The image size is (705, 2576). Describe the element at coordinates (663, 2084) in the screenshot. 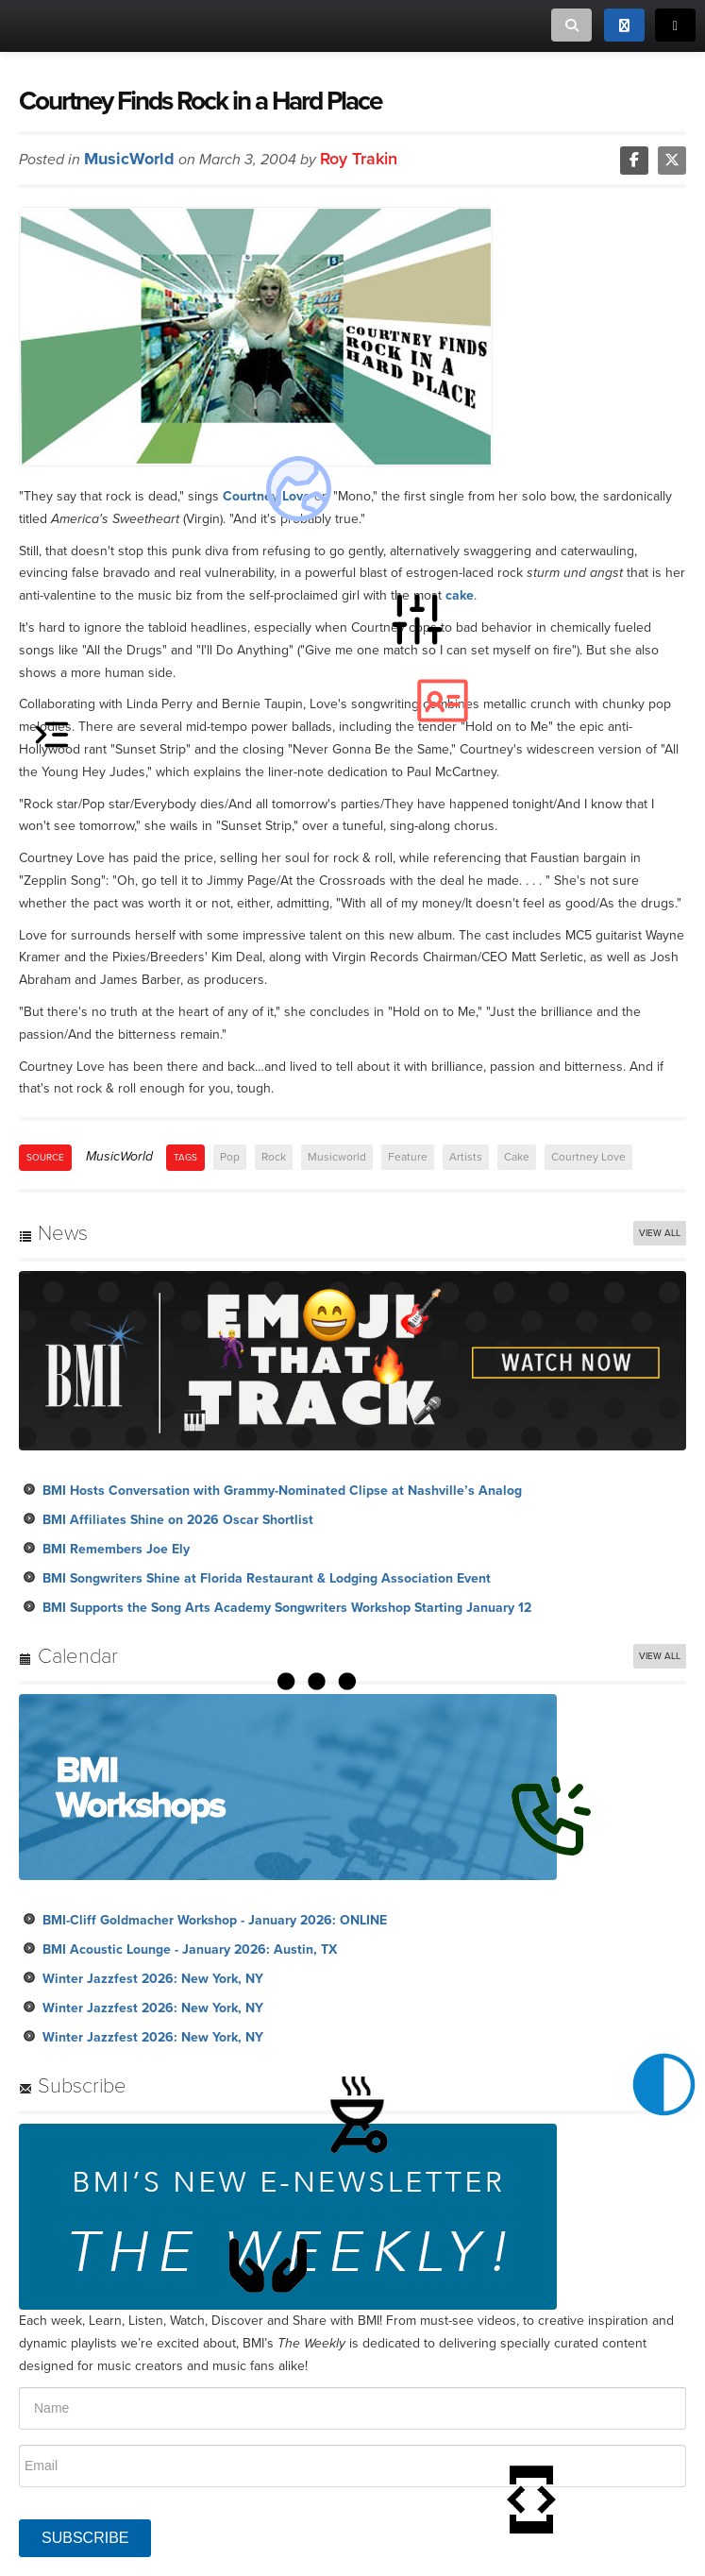

I see `toggle between light and dark theme` at that location.